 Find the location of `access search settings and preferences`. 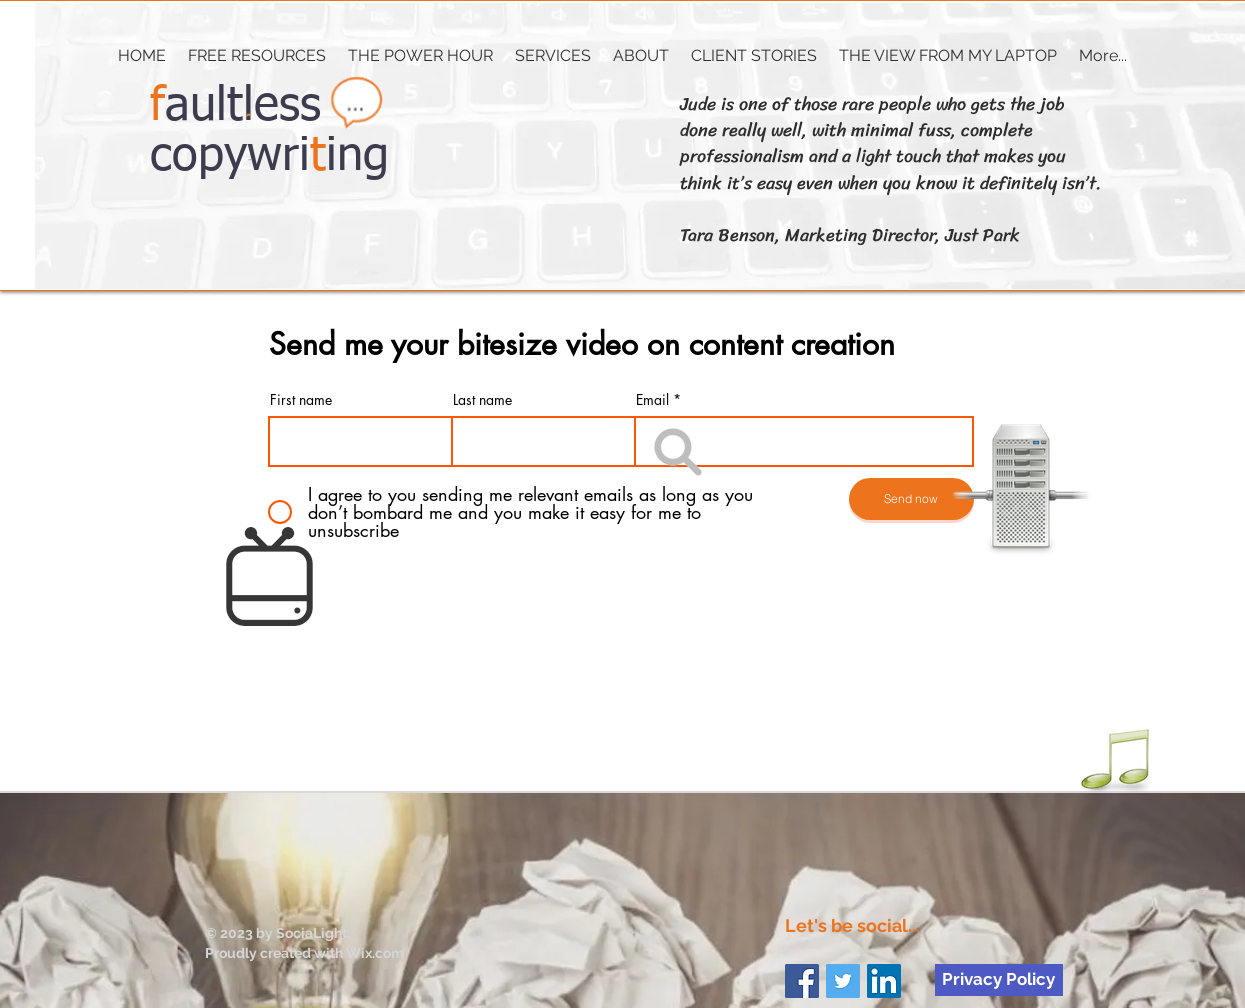

access search settings and preferences is located at coordinates (678, 452).